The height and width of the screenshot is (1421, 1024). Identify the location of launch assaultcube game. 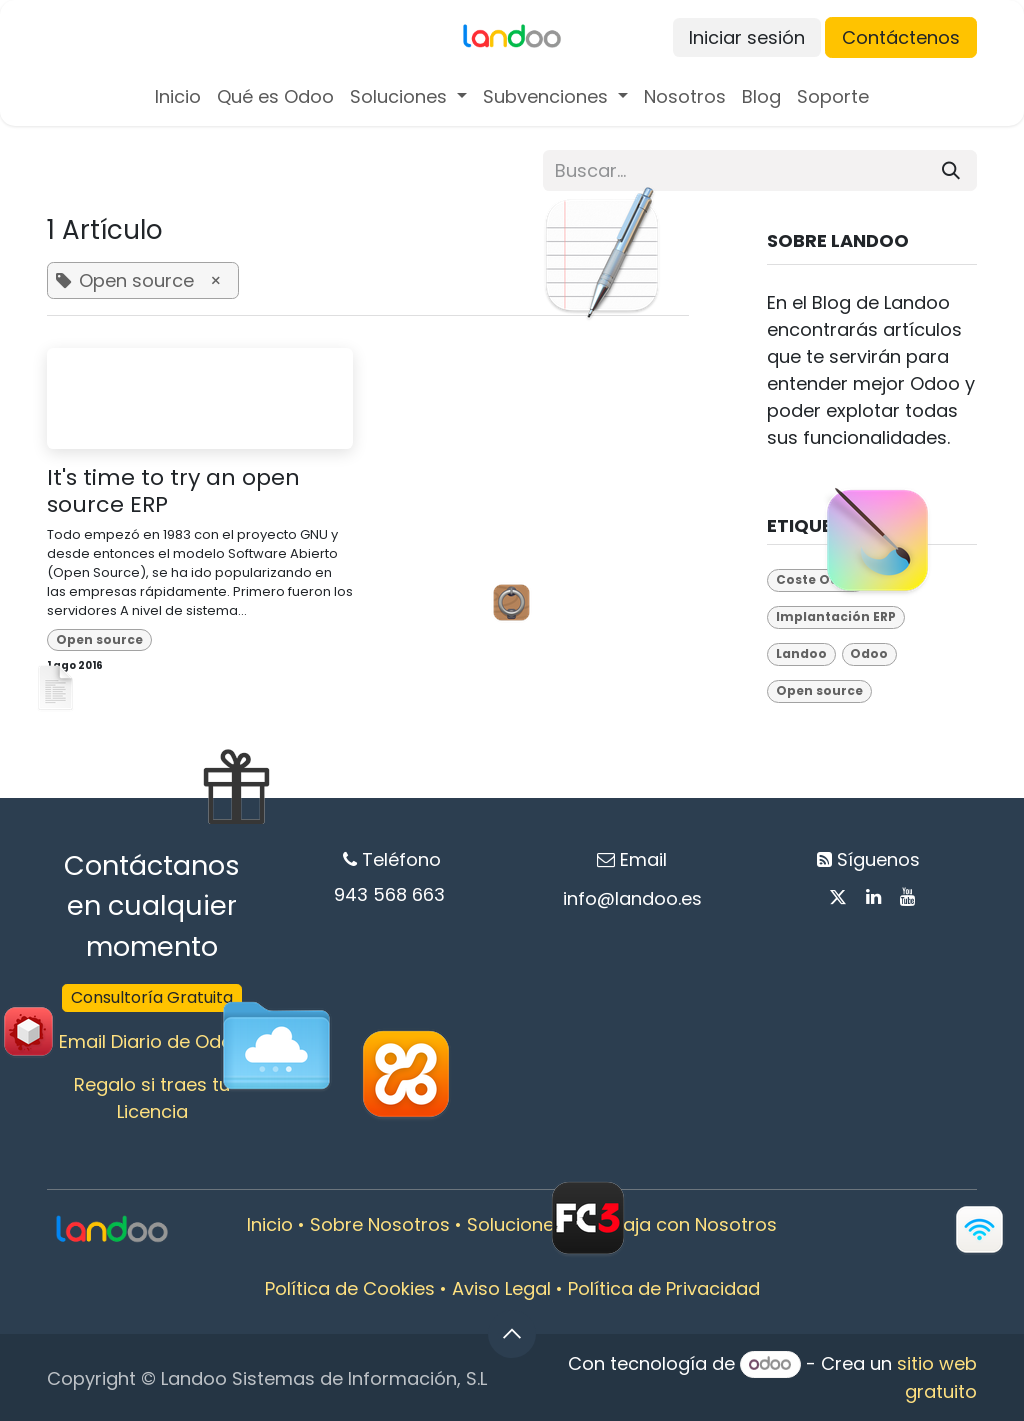
(28, 1031).